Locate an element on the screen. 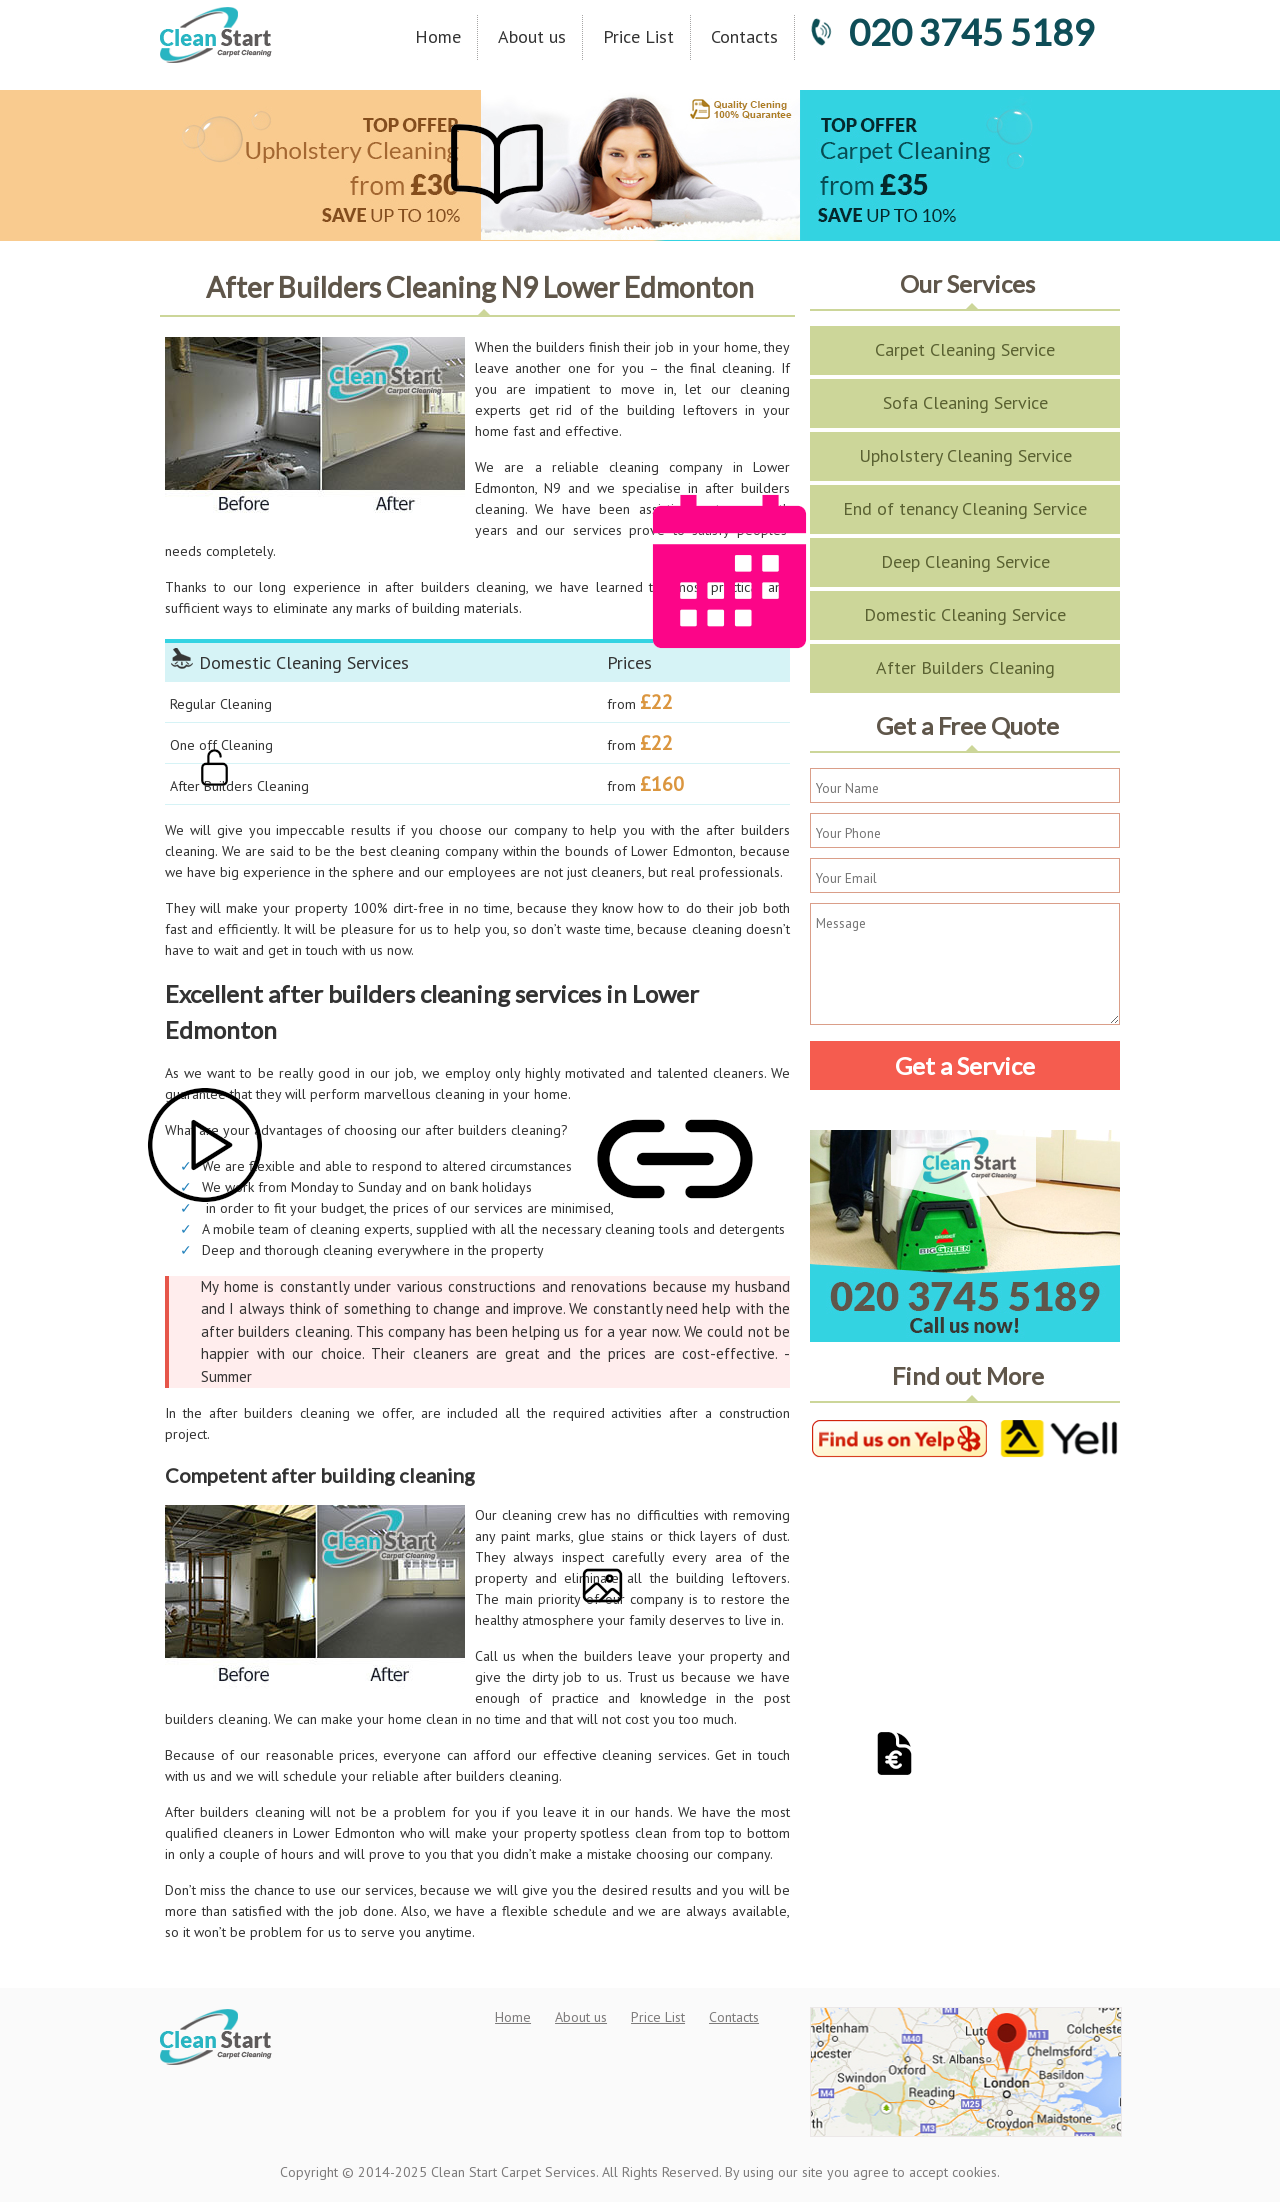  copy or share a link is located at coordinates (675, 1159).